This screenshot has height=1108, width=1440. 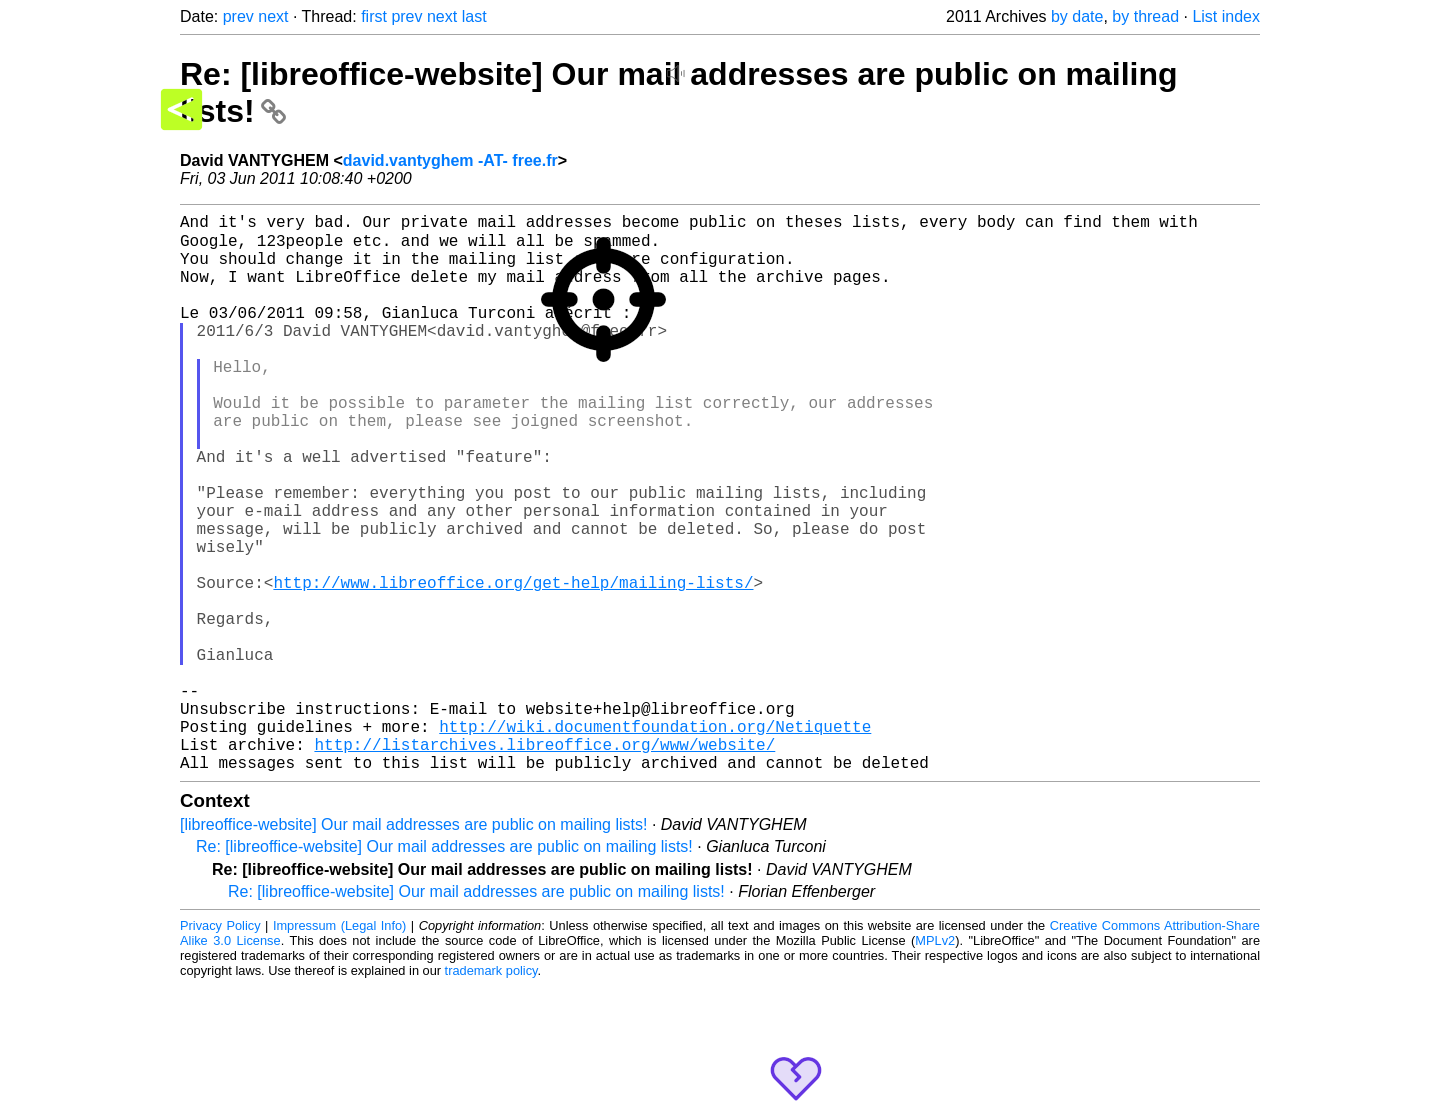 I want to click on center map on current location, so click(x=603, y=299).